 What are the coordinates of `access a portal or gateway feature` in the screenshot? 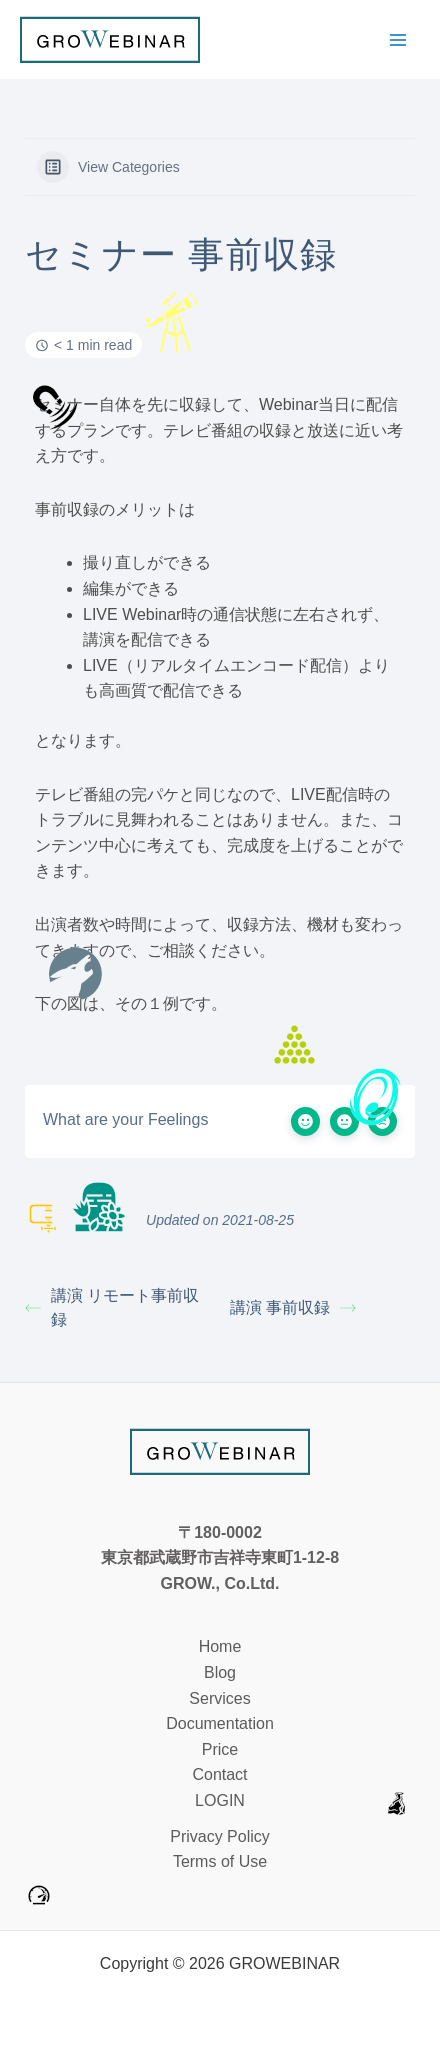 It's located at (375, 1097).